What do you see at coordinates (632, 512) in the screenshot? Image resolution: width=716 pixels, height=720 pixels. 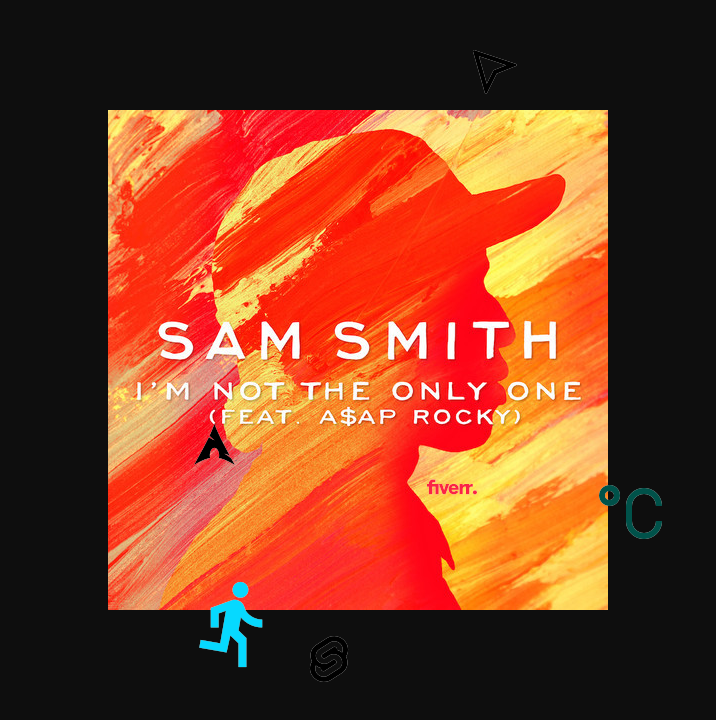 I see `indicates temperature displayed in celsius` at bounding box center [632, 512].